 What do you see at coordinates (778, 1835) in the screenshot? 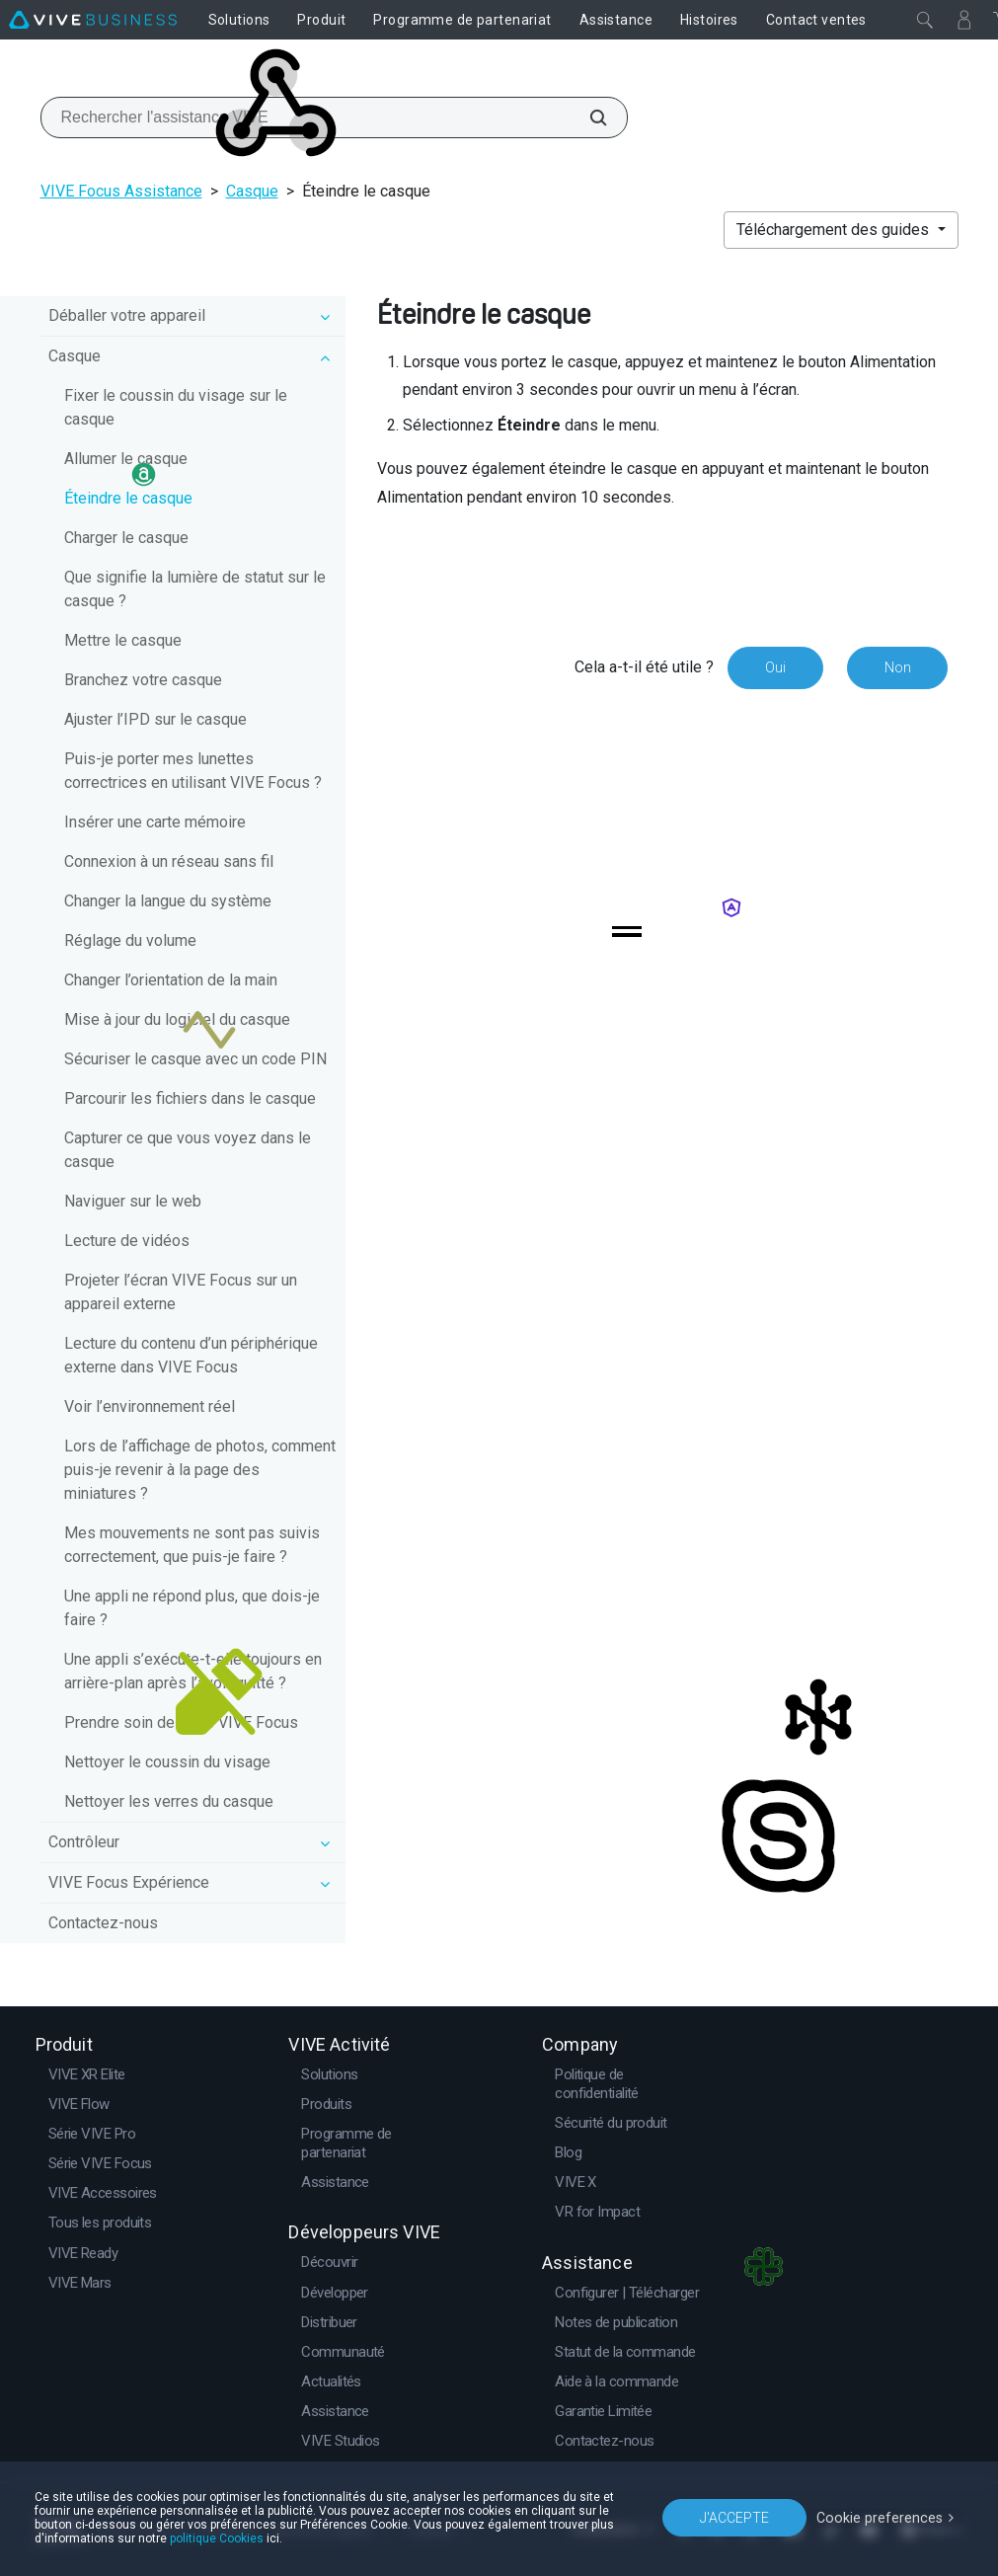
I see `open Skype app` at bounding box center [778, 1835].